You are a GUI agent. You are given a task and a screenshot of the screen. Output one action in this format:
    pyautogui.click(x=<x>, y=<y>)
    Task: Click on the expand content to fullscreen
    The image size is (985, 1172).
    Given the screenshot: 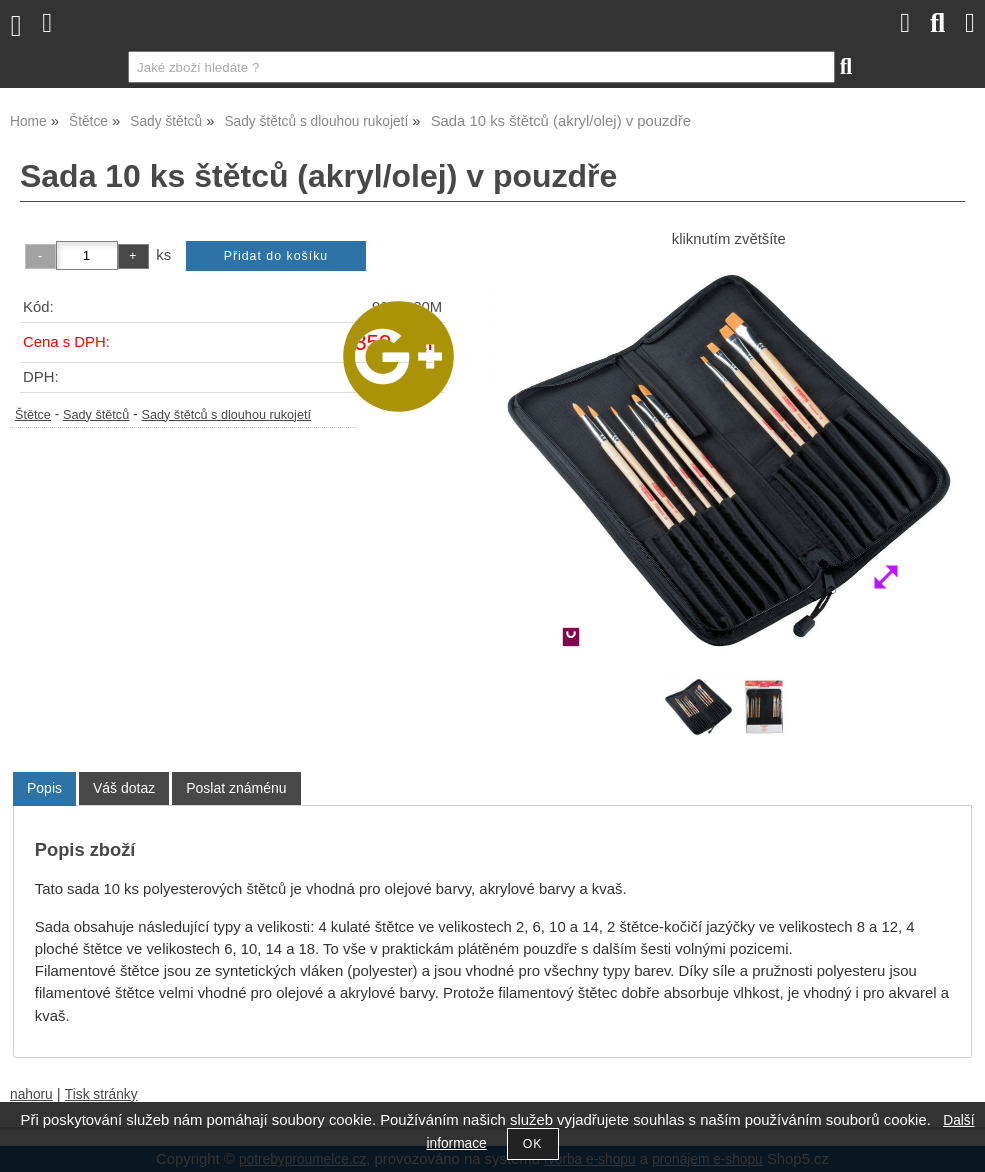 What is the action you would take?
    pyautogui.click(x=886, y=577)
    